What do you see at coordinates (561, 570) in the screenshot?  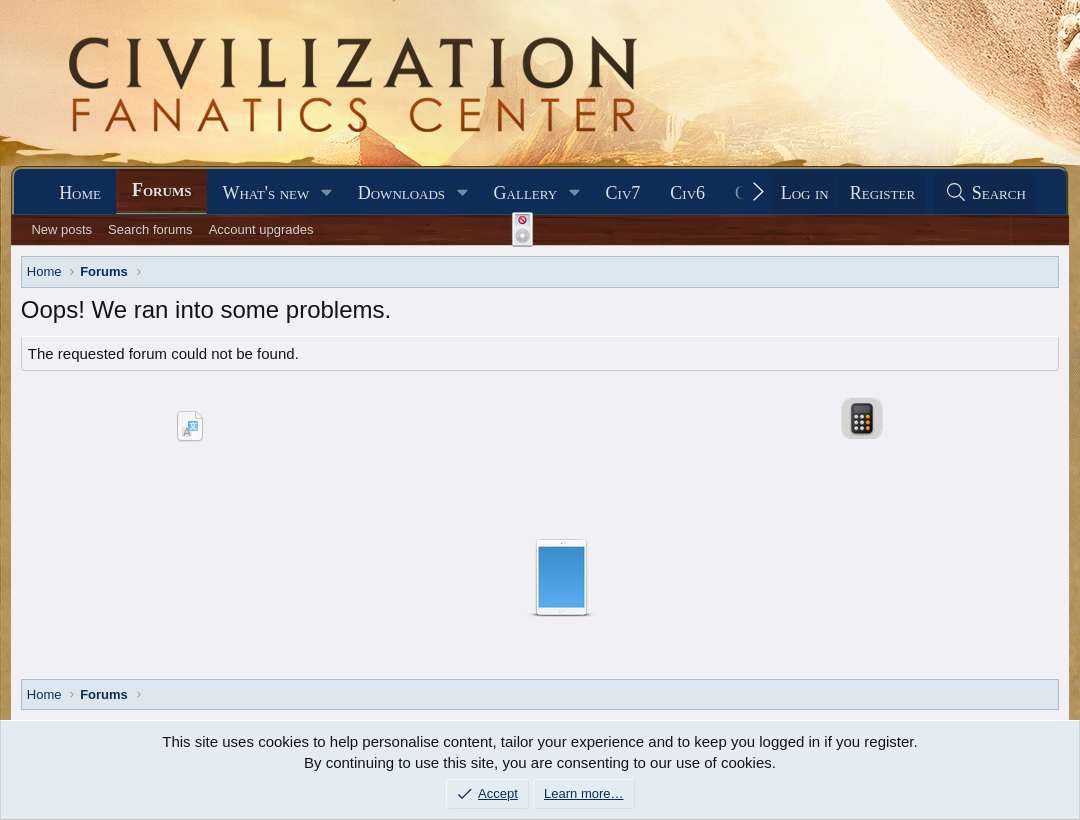 I see `iPad mini 3 device connected via wifi` at bounding box center [561, 570].